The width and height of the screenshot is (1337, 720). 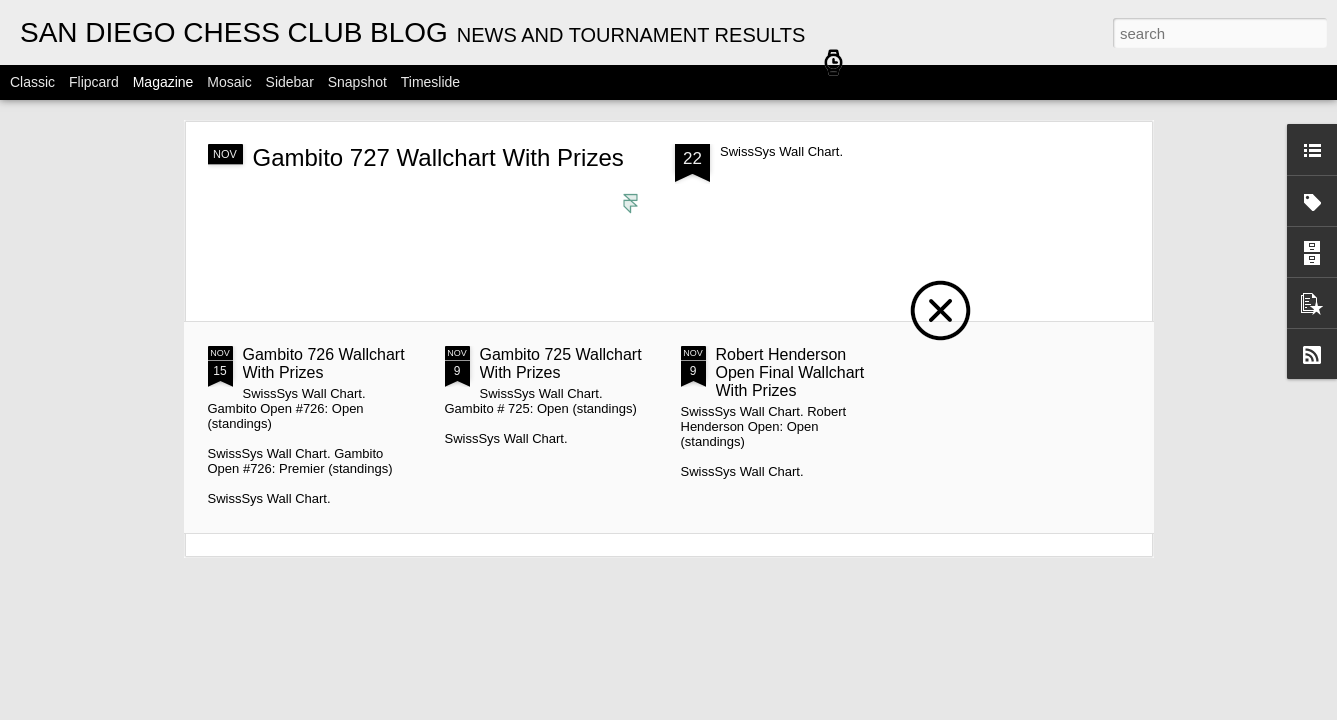 What do you see at coordinates (630, 202) in the screenshot?
I see `open framer app` at bounding box center [630, 202].